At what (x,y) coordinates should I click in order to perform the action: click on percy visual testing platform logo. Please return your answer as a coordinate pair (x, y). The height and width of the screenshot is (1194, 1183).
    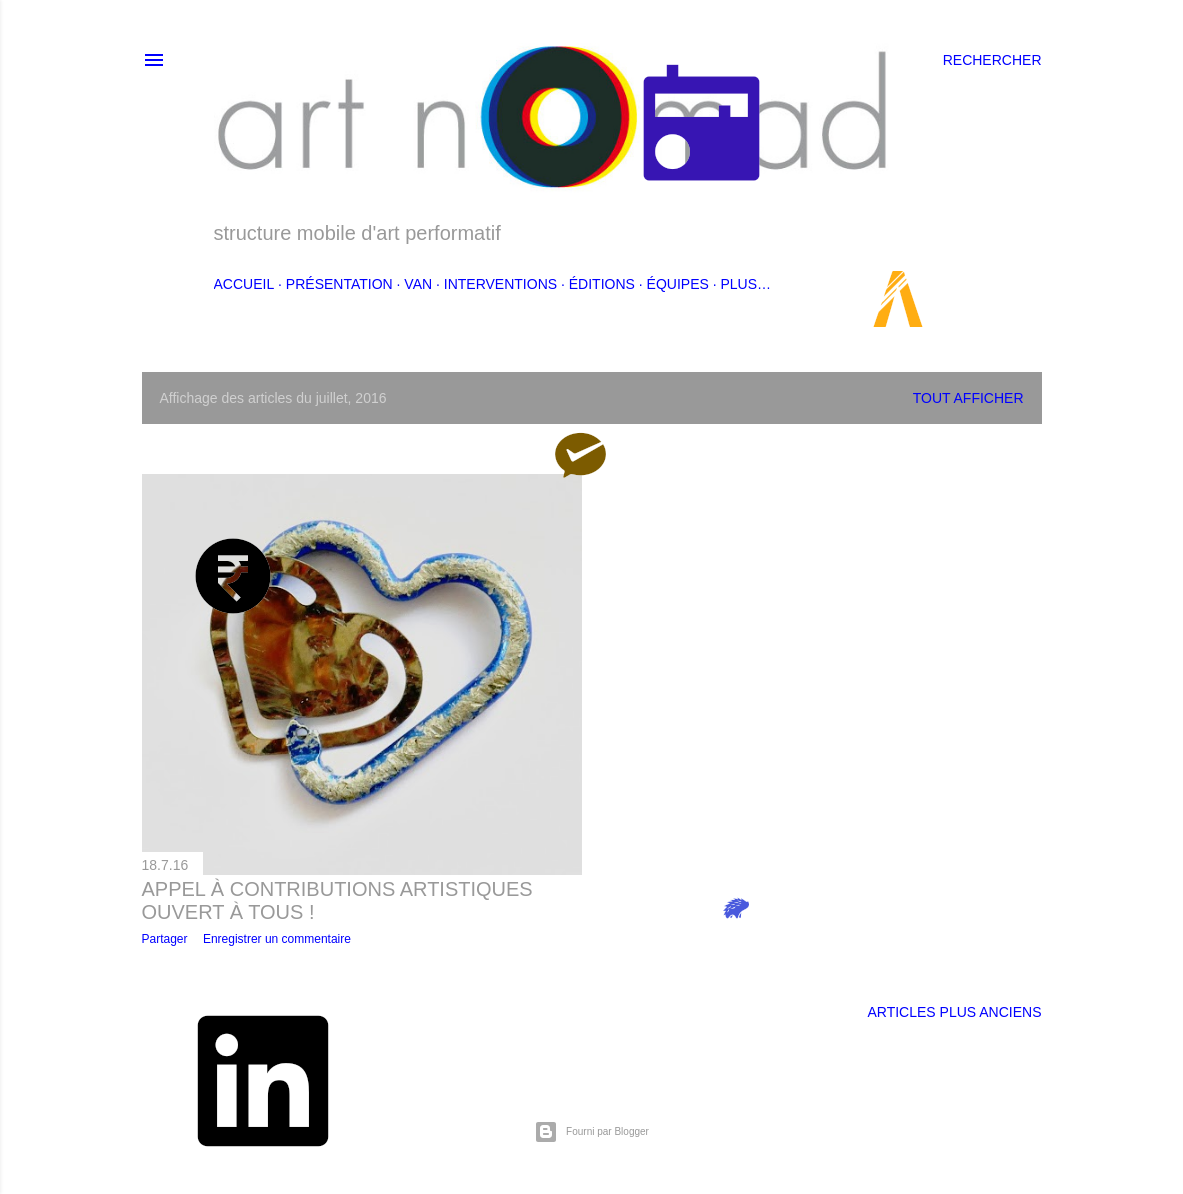
    Looking at the image, I should click on (736, 908).